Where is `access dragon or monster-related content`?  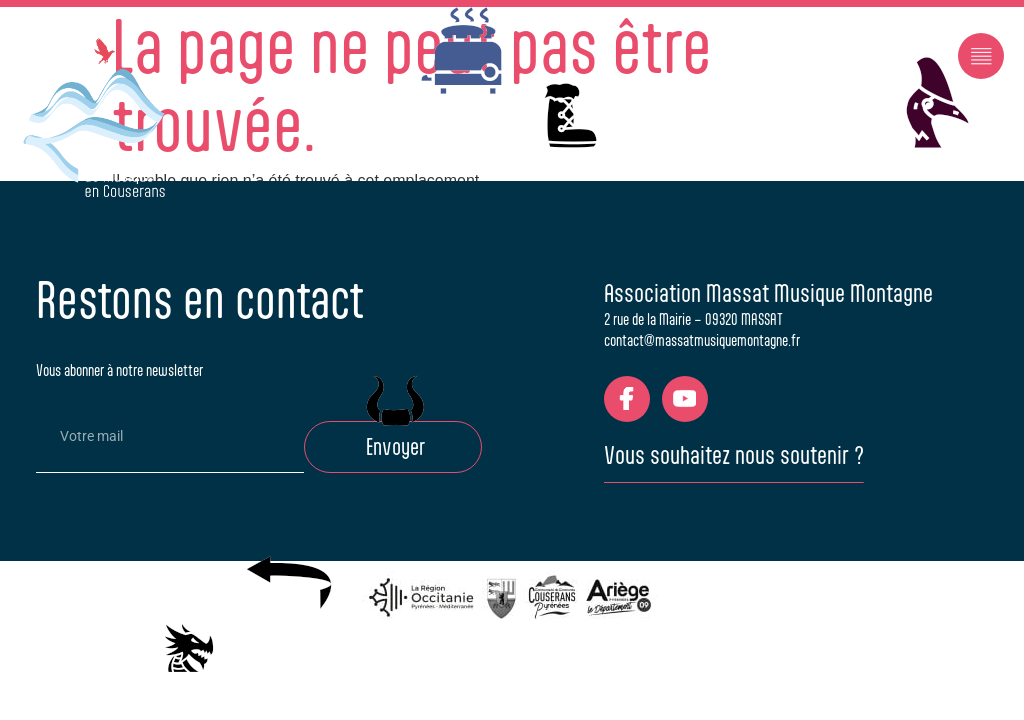
access dragon or monster-related content is located at coordinates (189, 648).